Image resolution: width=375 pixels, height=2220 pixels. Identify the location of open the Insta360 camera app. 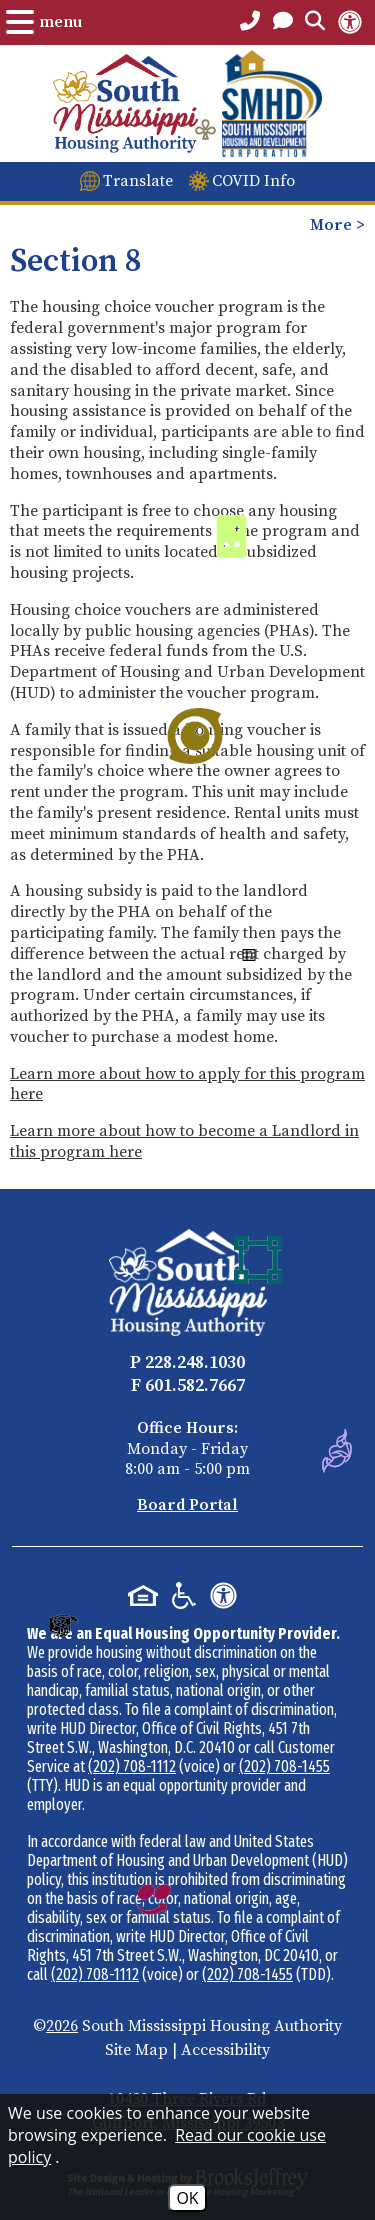
(195, 736).